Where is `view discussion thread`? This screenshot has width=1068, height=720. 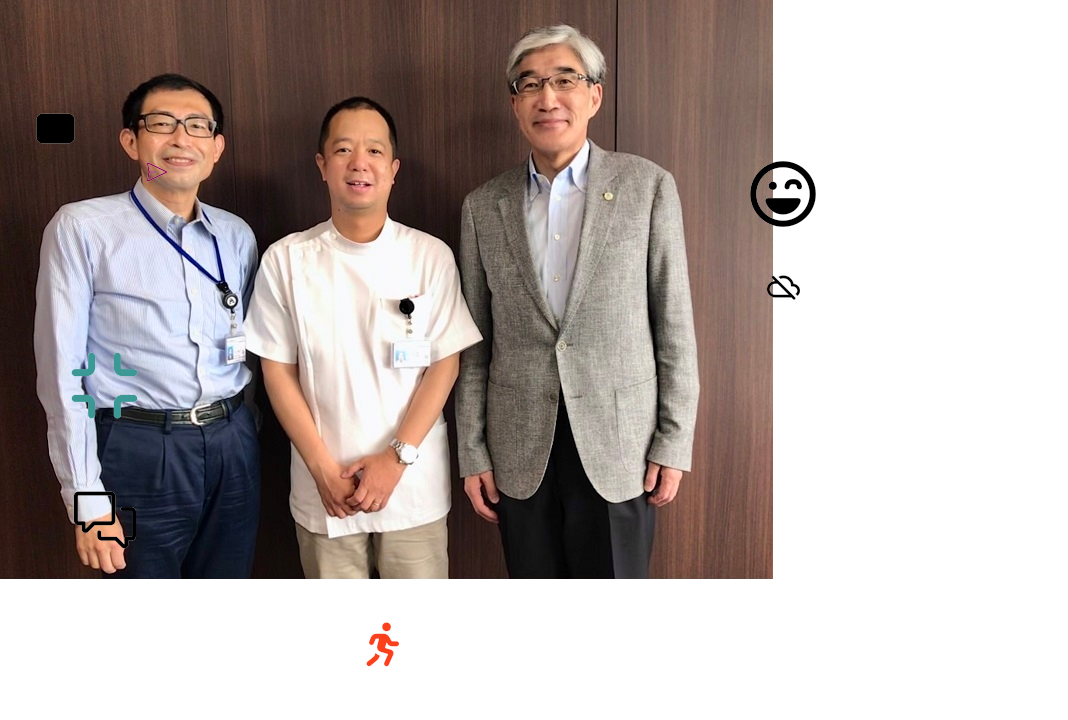 view discussion thread is located at coordinates (105, 520).